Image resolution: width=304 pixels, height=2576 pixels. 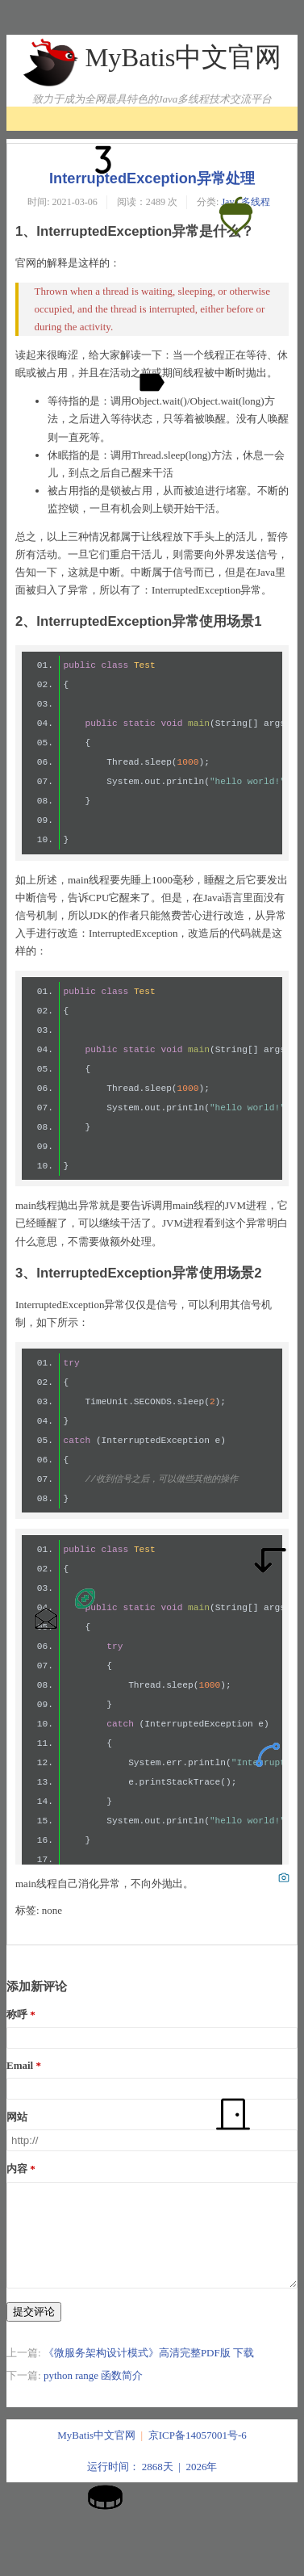 What do you see at coordinates (284, 1877) in the screenshot?
I see `take a photo` at bounding box center [284, 1877].